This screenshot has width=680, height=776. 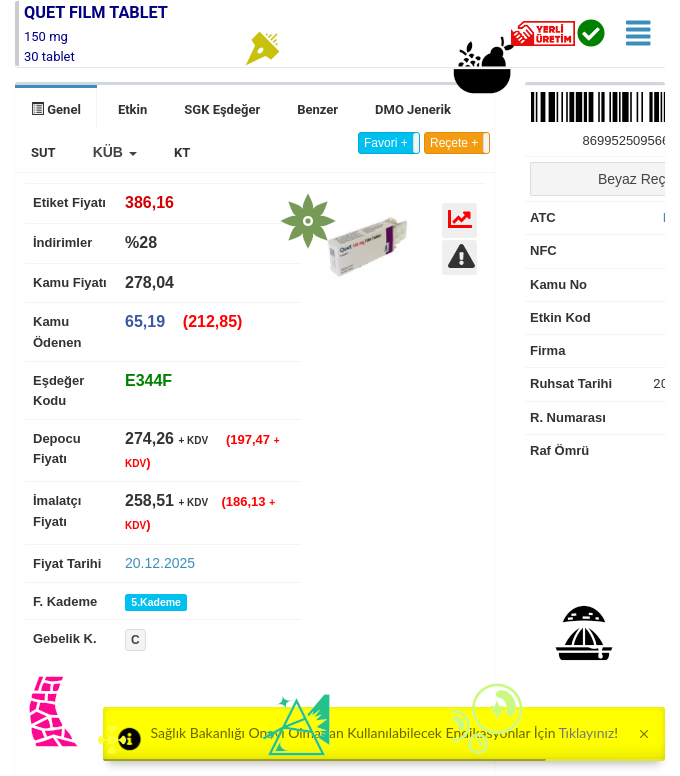 What do you see at coordinates (112, 740) in the screenshot?
I see `indicates luck or bonus reward in gameplay` at bounding box center [112, 740].